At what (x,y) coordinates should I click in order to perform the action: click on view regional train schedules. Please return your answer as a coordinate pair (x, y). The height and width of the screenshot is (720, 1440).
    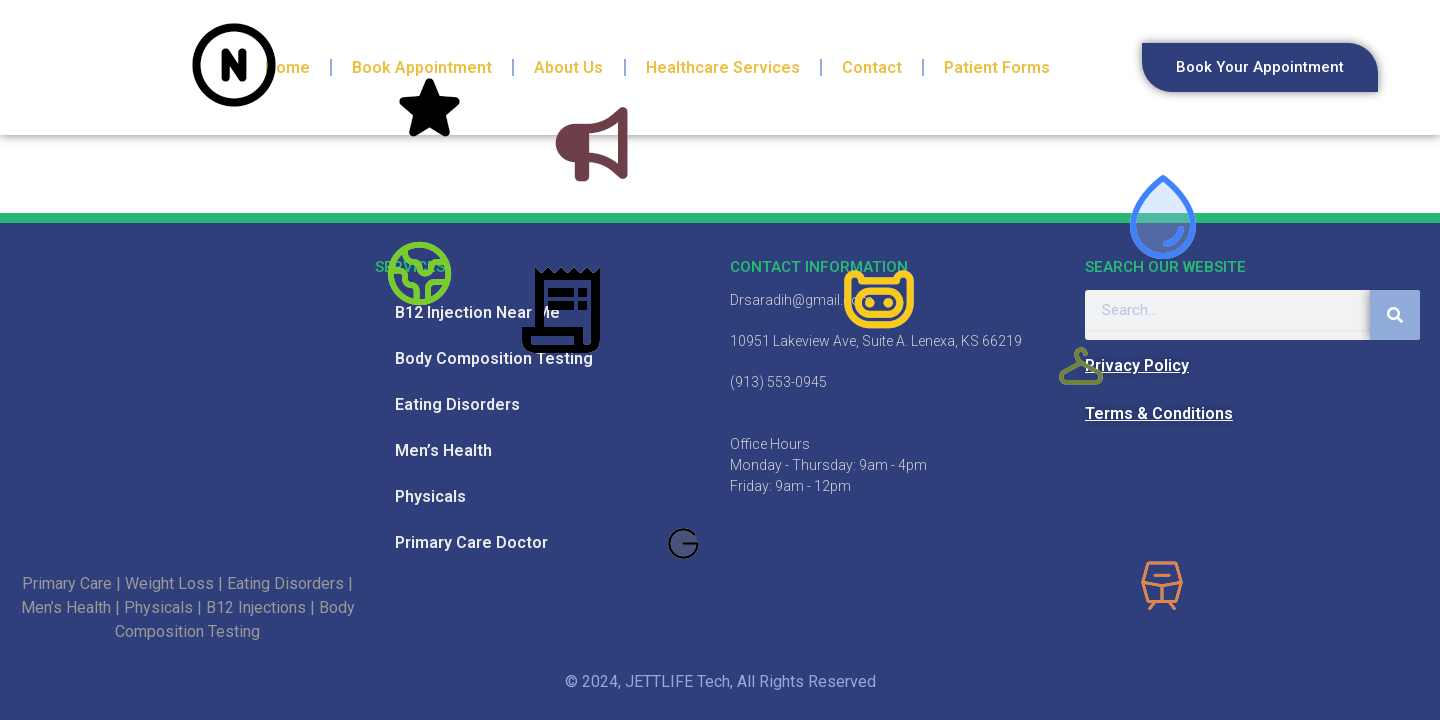
    Looking at the image, I should click on (1162, 584).